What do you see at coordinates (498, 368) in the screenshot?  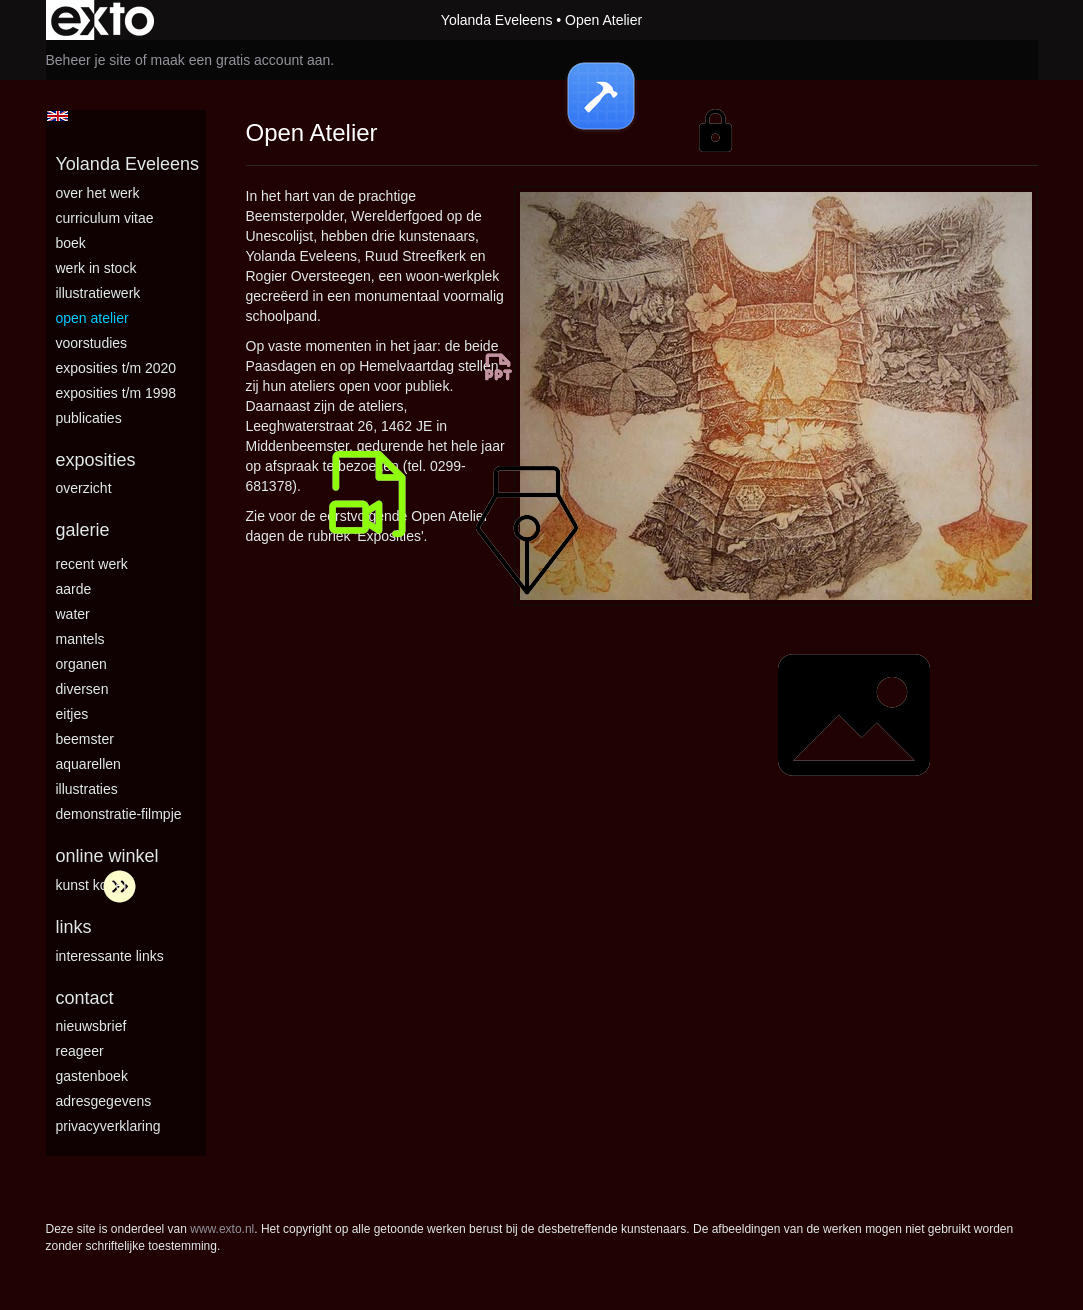 I see `open a PowerPoint presentation file` at bounding box center [498, 368].